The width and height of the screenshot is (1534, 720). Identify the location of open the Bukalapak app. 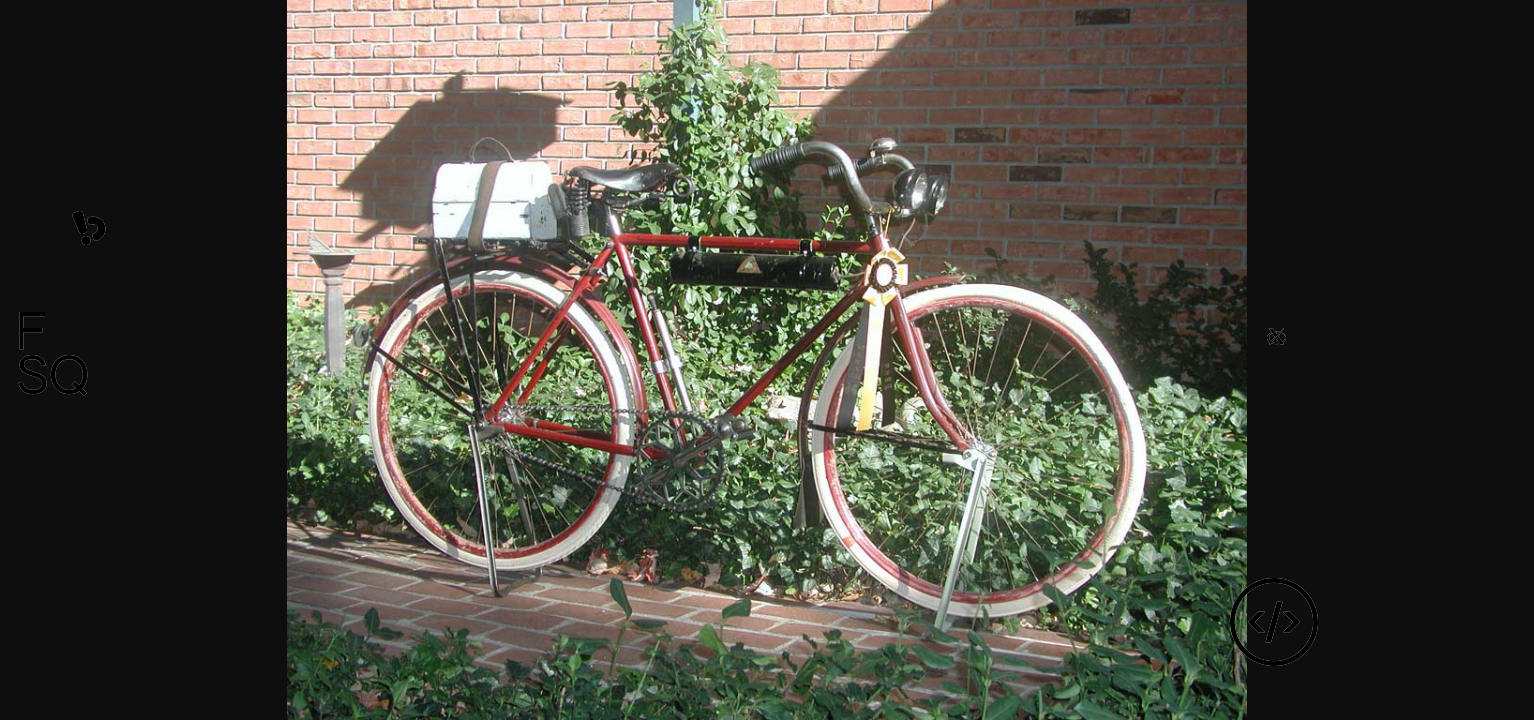
(89, 228).